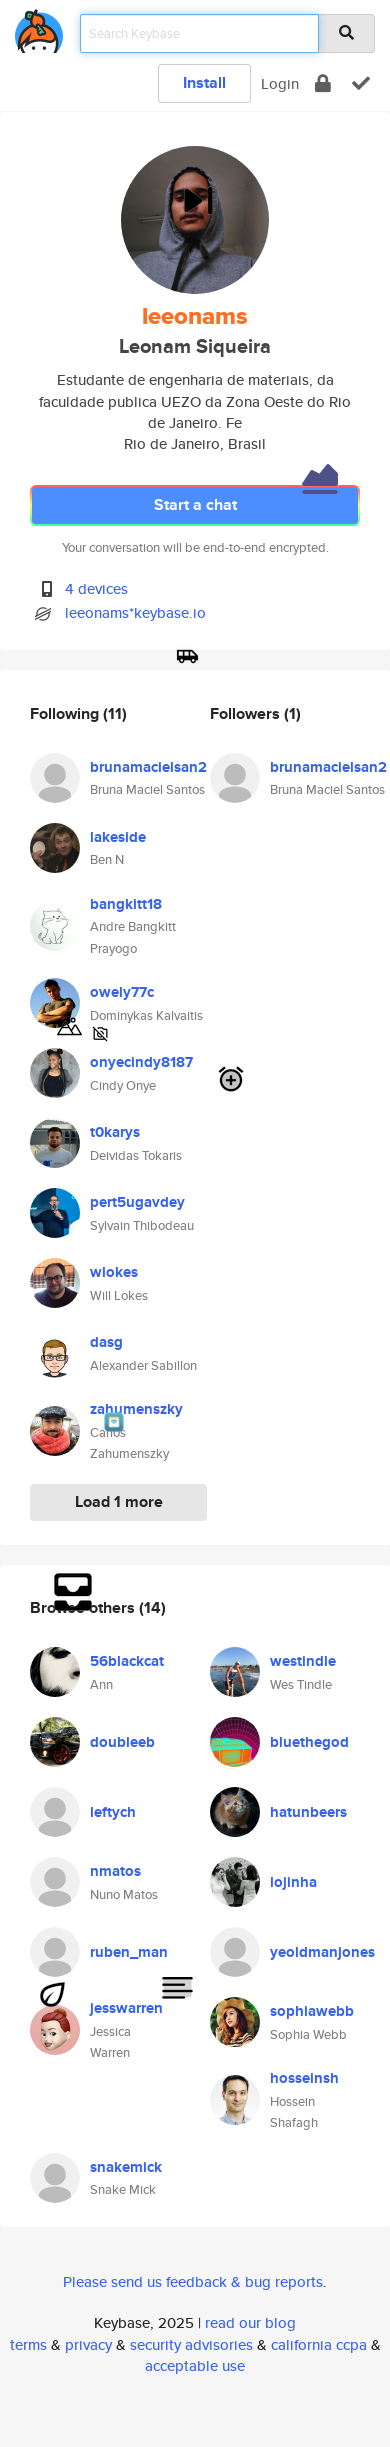  I want to click on view area chart or graph, so click(320, 478).